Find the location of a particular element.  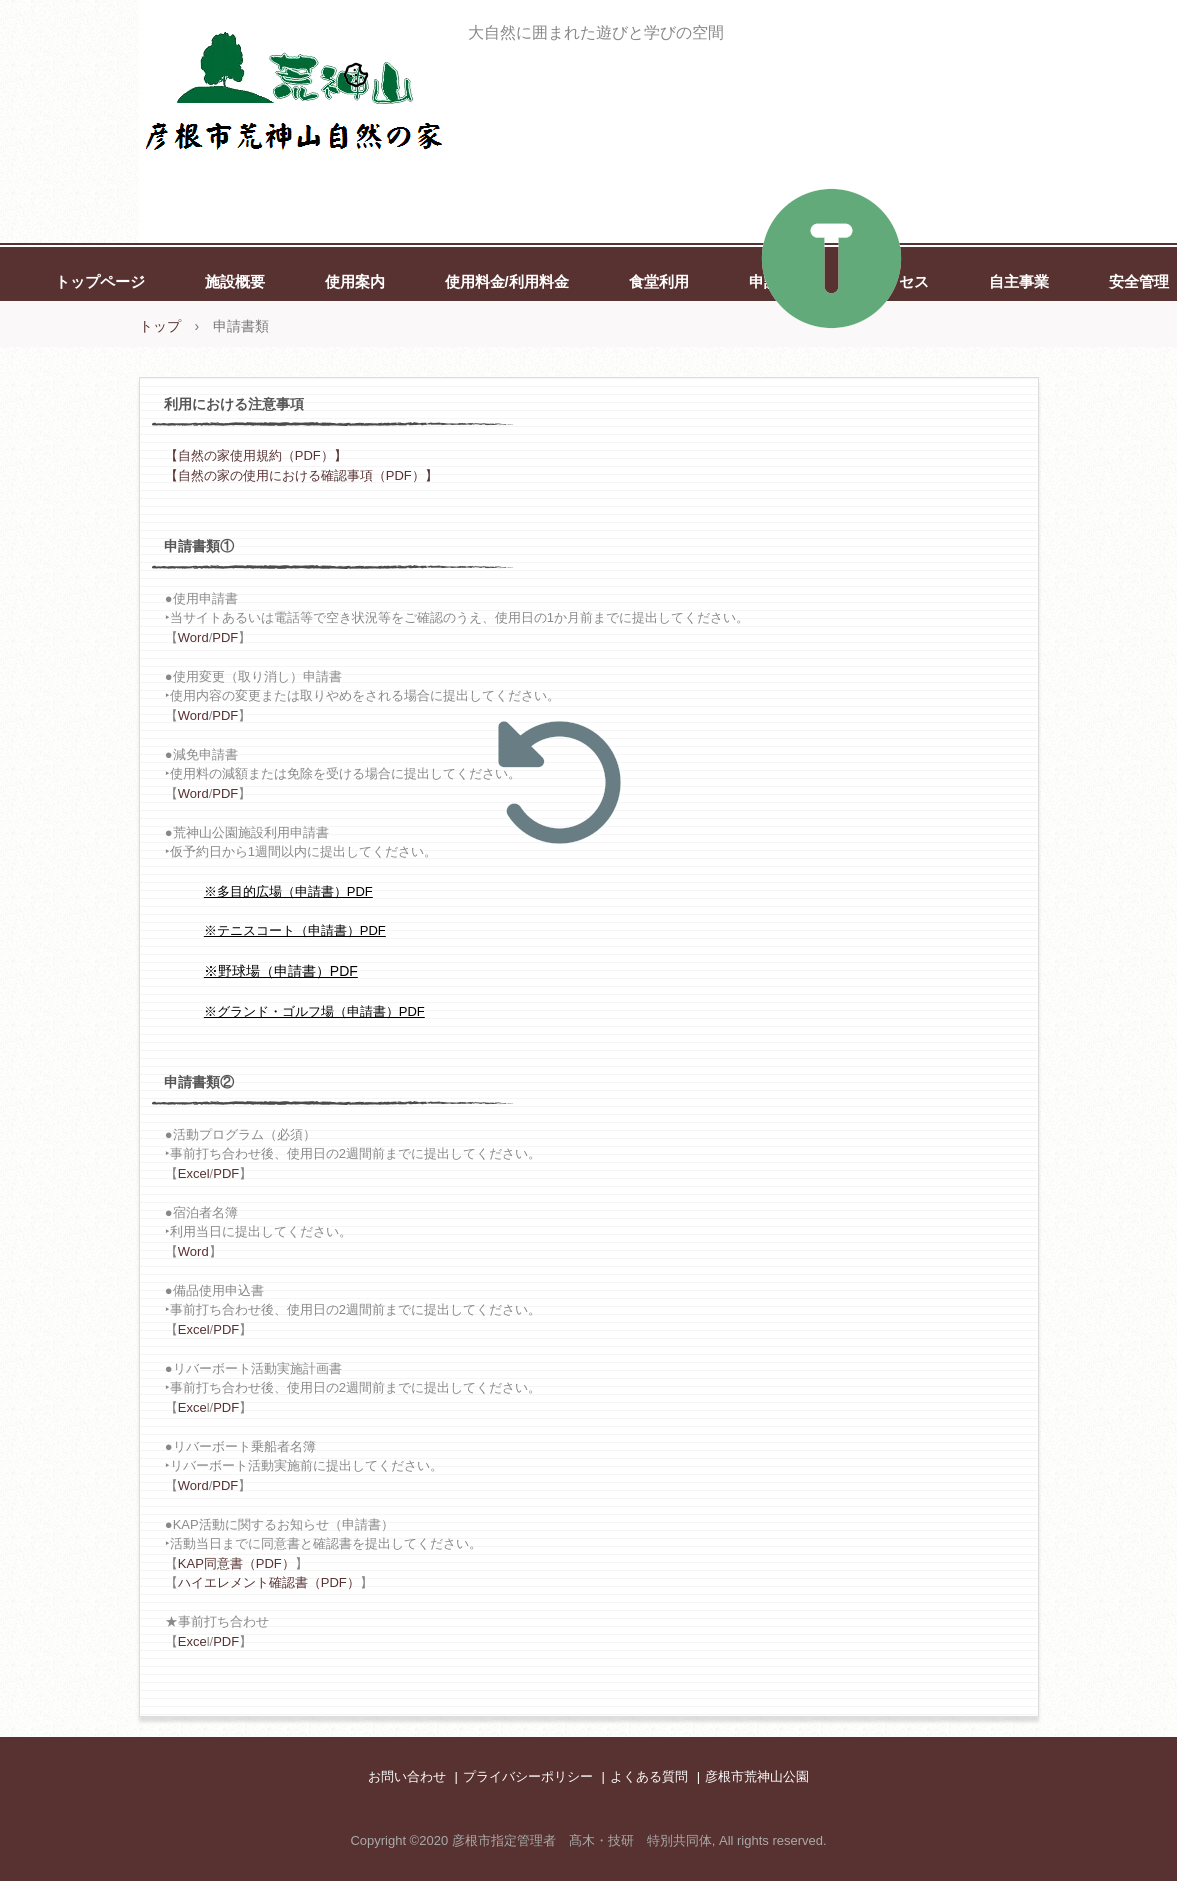

indicates text or typography settings is located at coordinates (831, 258).